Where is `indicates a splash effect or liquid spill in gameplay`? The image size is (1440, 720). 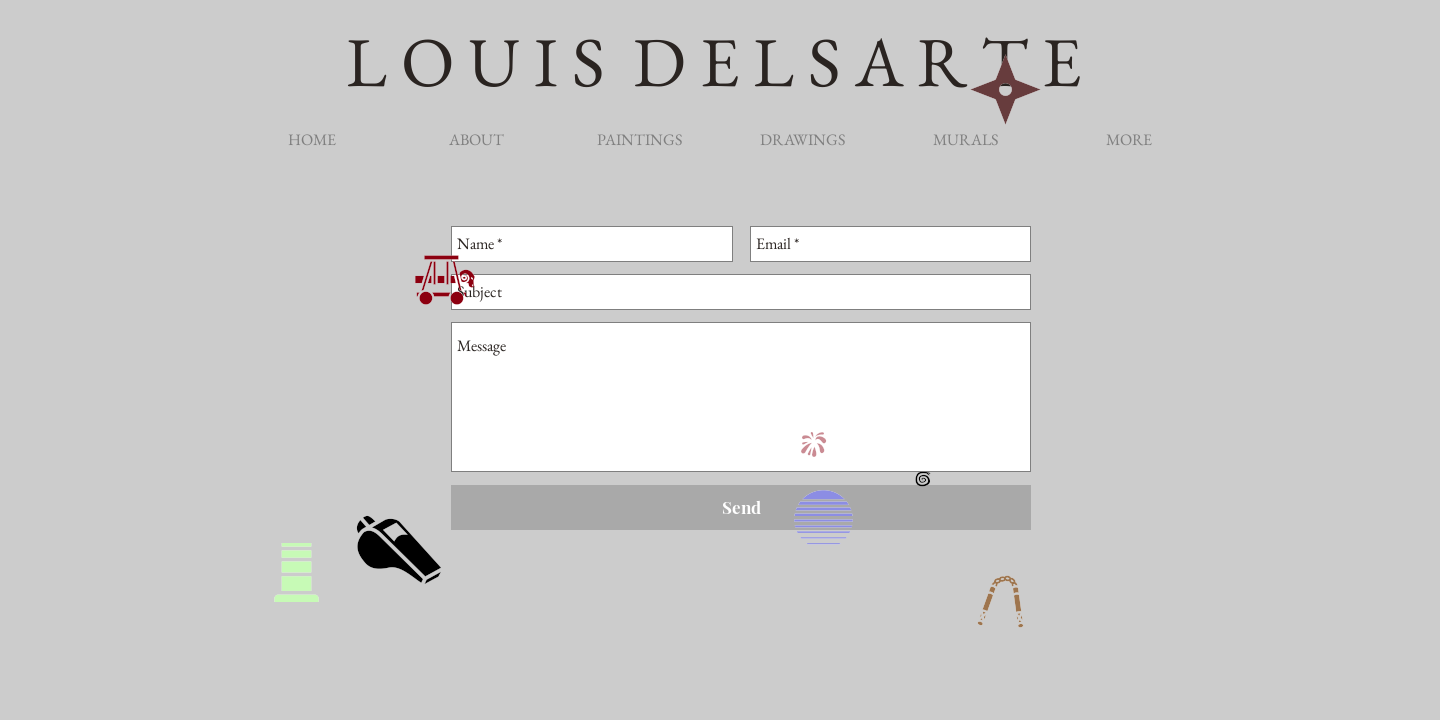 indicates a splash effect or liquid spill in gameplay is located at coordinates (813, 444).